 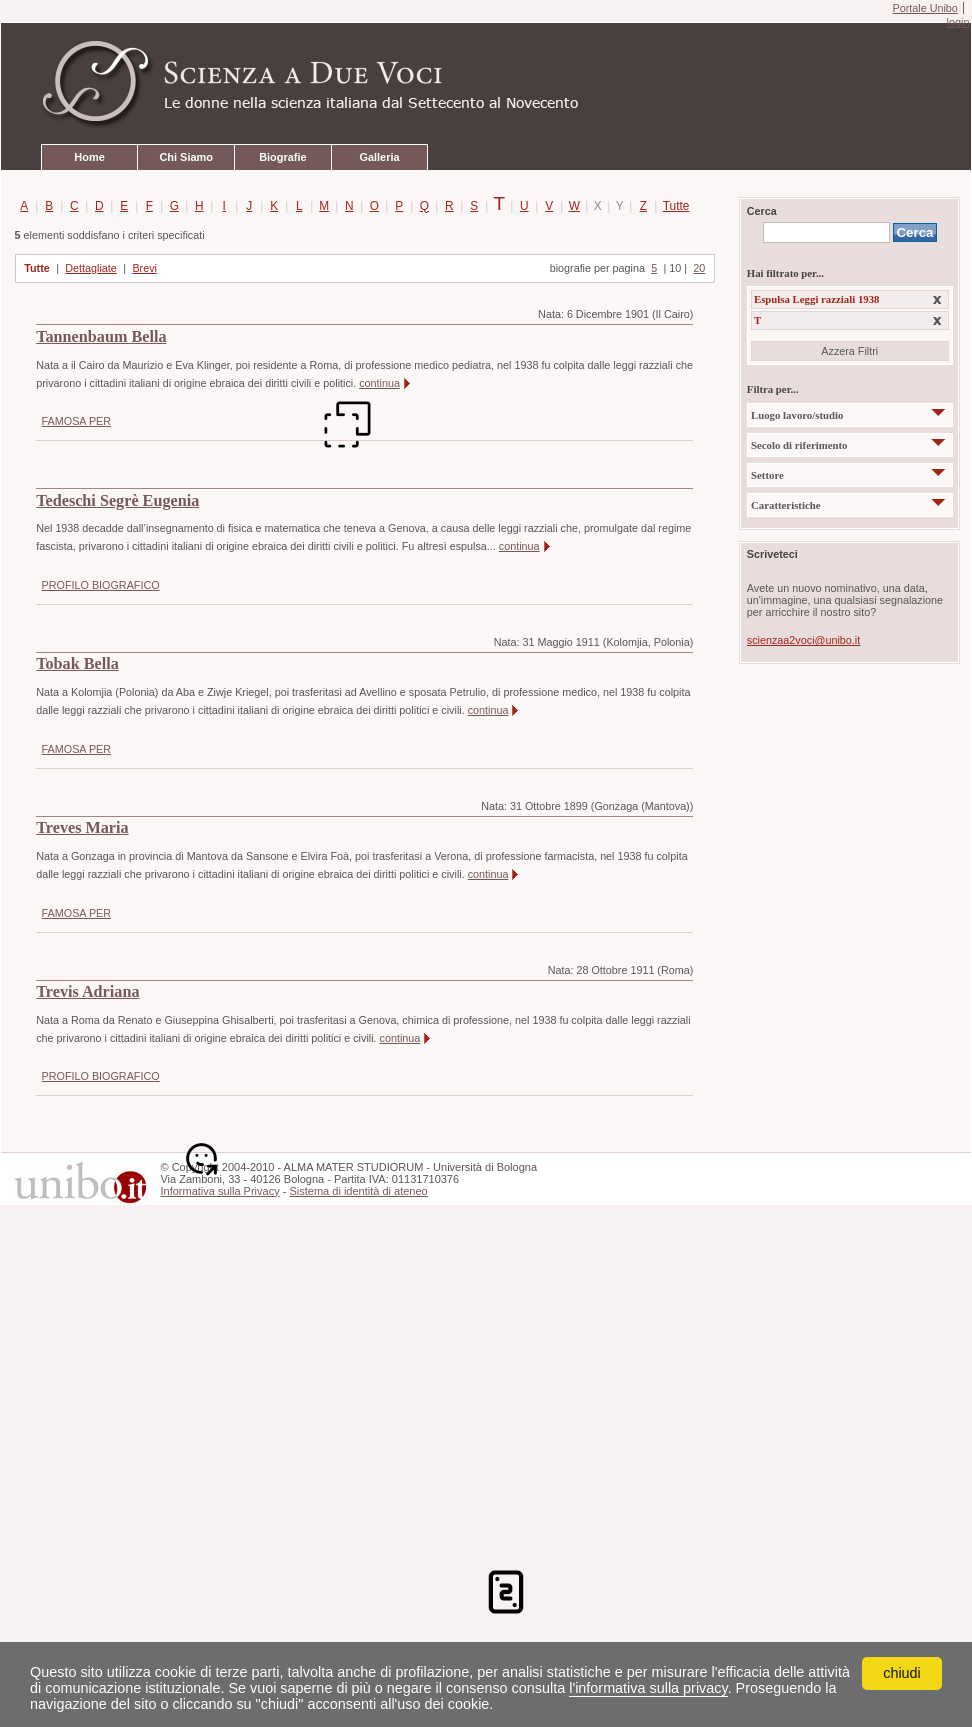 What do you see at coordinates (201, 1158) in the screenshot?
I see `share your mood or status with others` at bounding box center [201, 1158].